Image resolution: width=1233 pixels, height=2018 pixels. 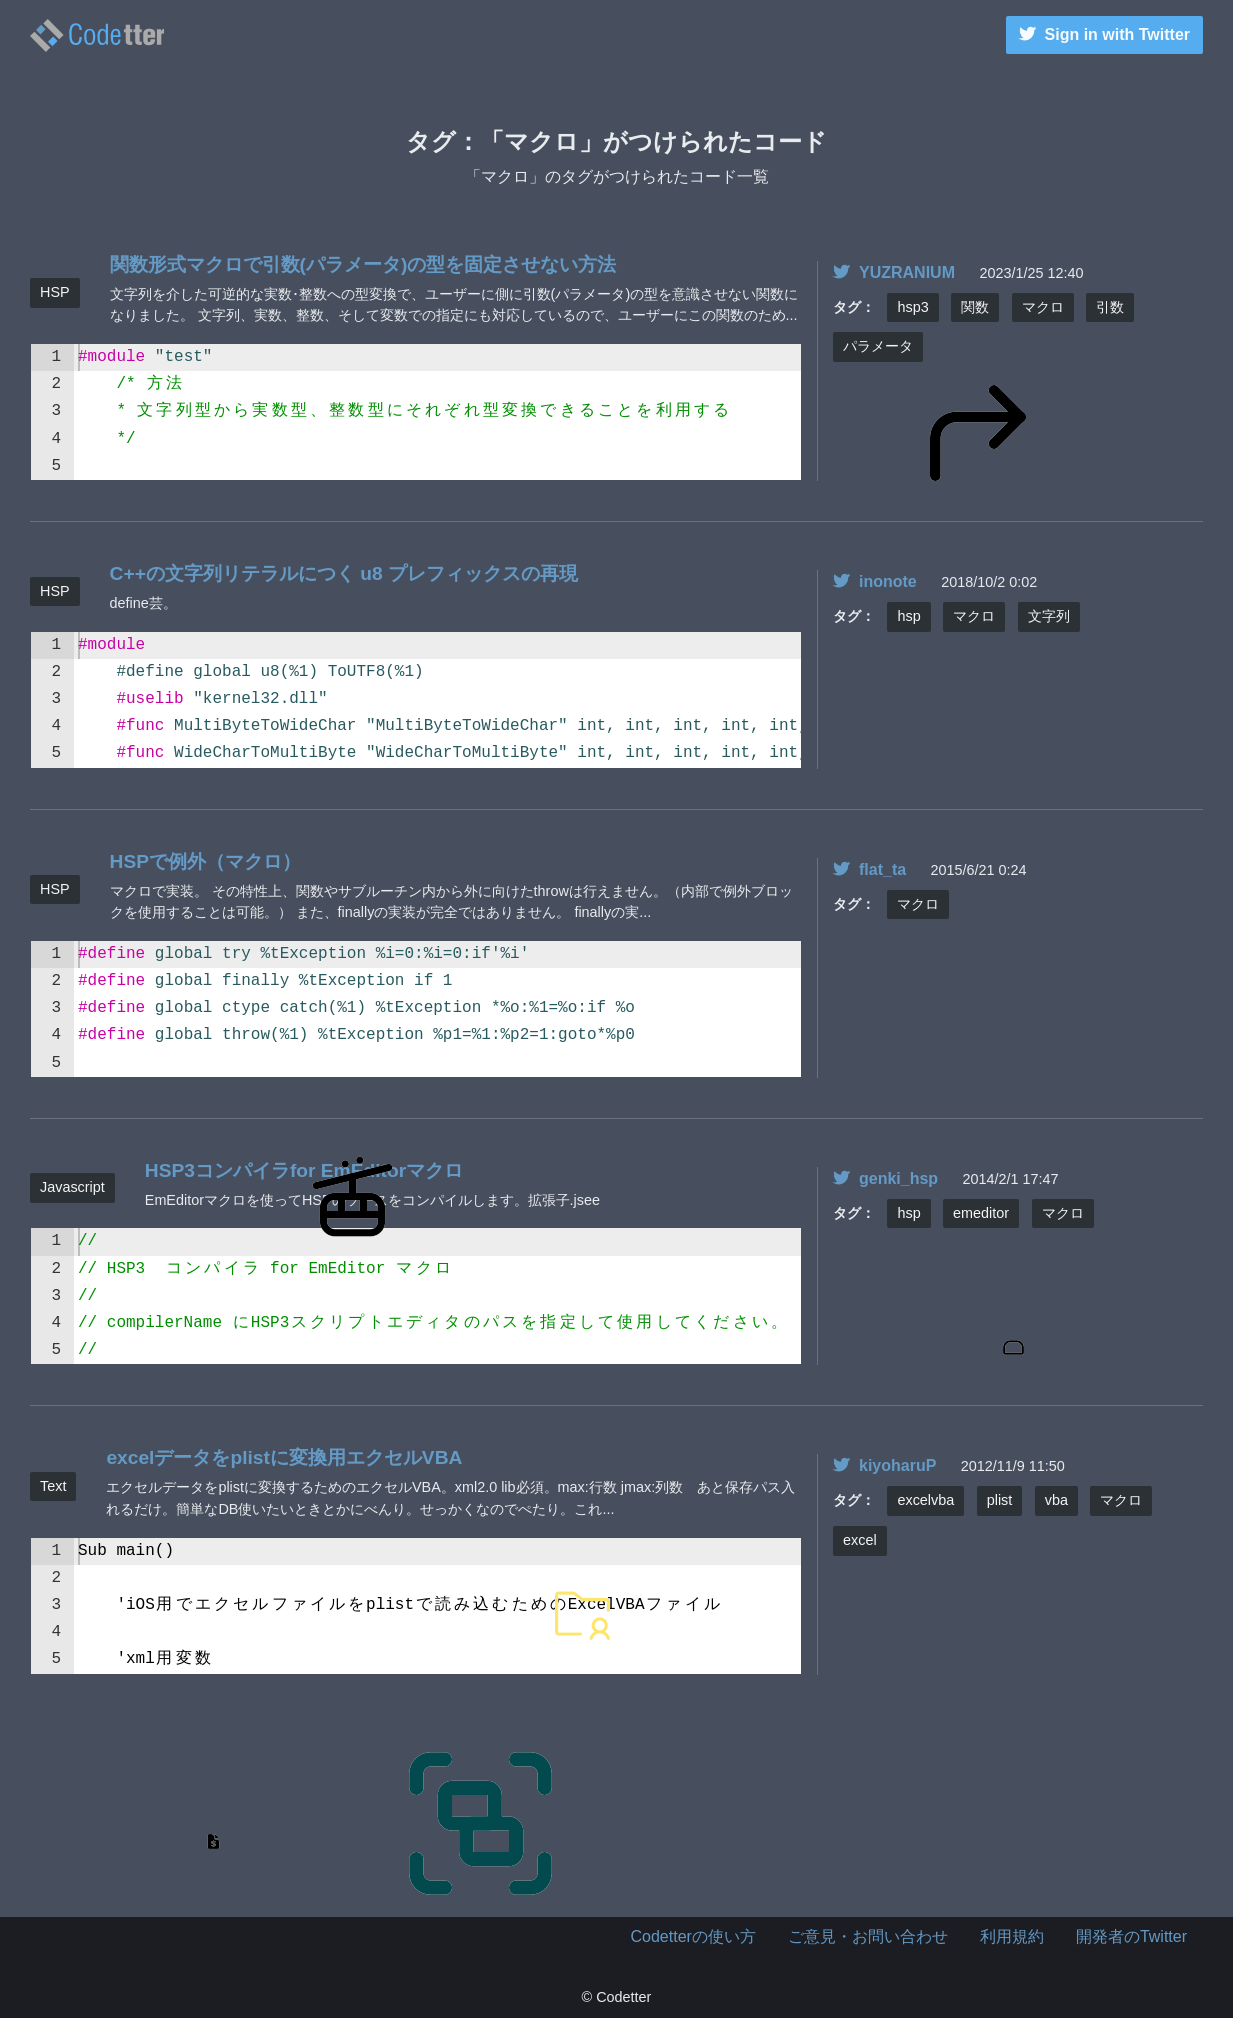 What do you see at coordinates (978, 433) in the screenshot?
I see `forward or share content` at bounding box center [978, 433].